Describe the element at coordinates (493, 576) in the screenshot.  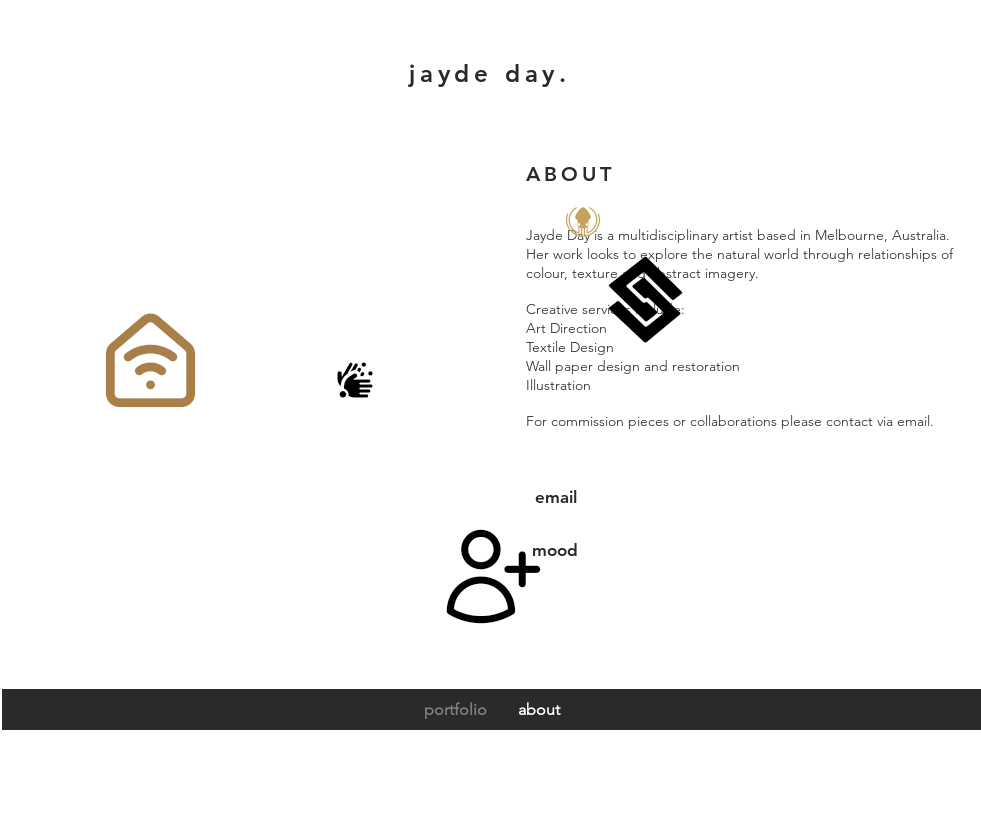
I see `add a new contact or friend` at that location.